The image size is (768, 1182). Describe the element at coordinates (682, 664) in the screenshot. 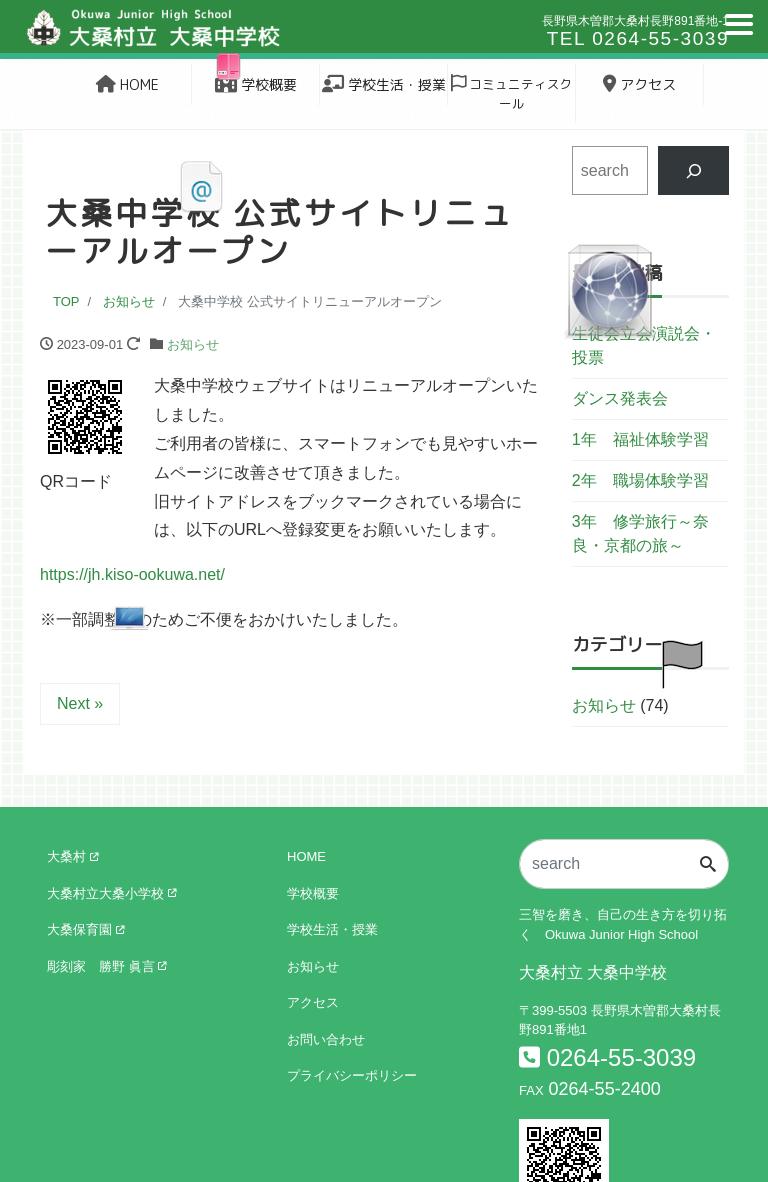

I see `view flagged emails in Mail` at that location.